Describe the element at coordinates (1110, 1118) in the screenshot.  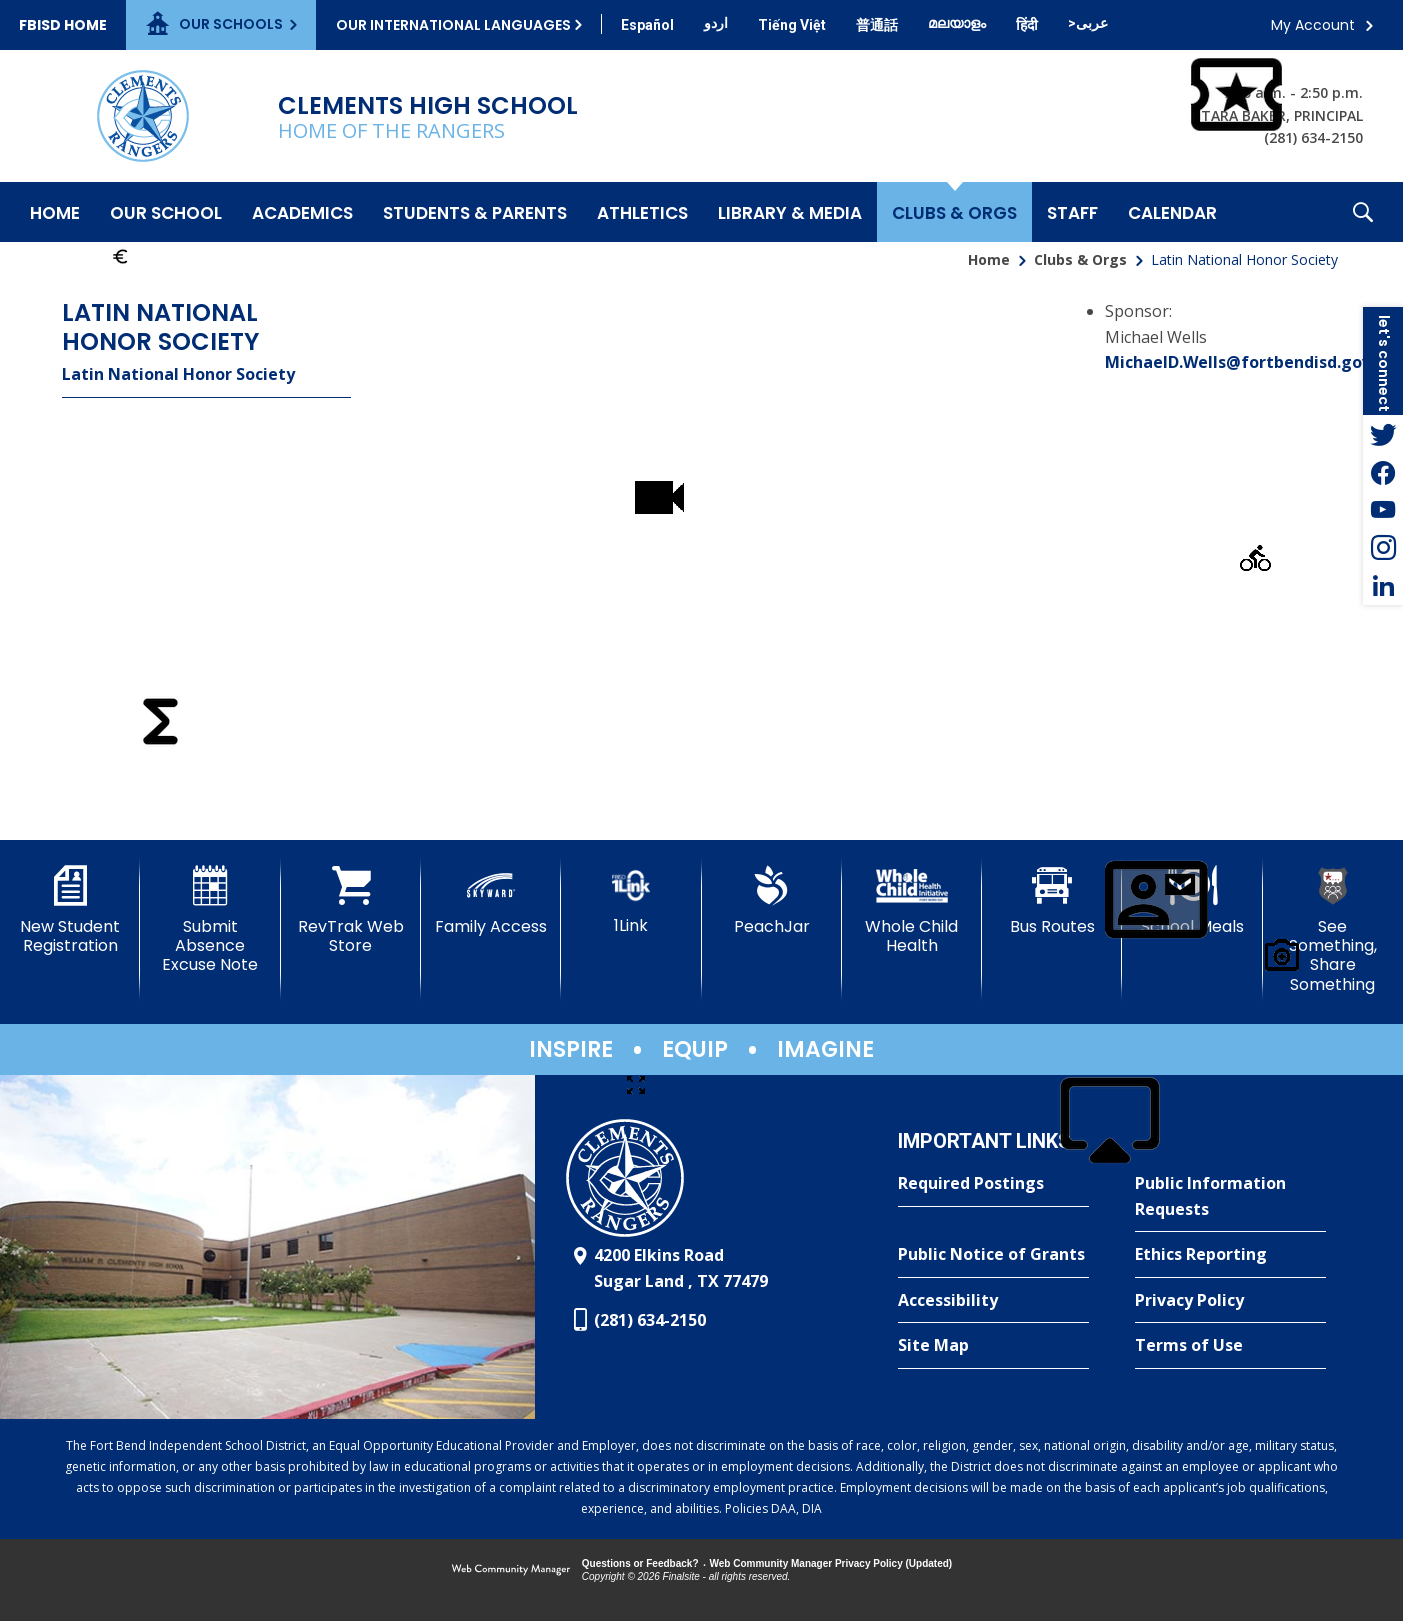
I see `stream content to an external display` at that location.